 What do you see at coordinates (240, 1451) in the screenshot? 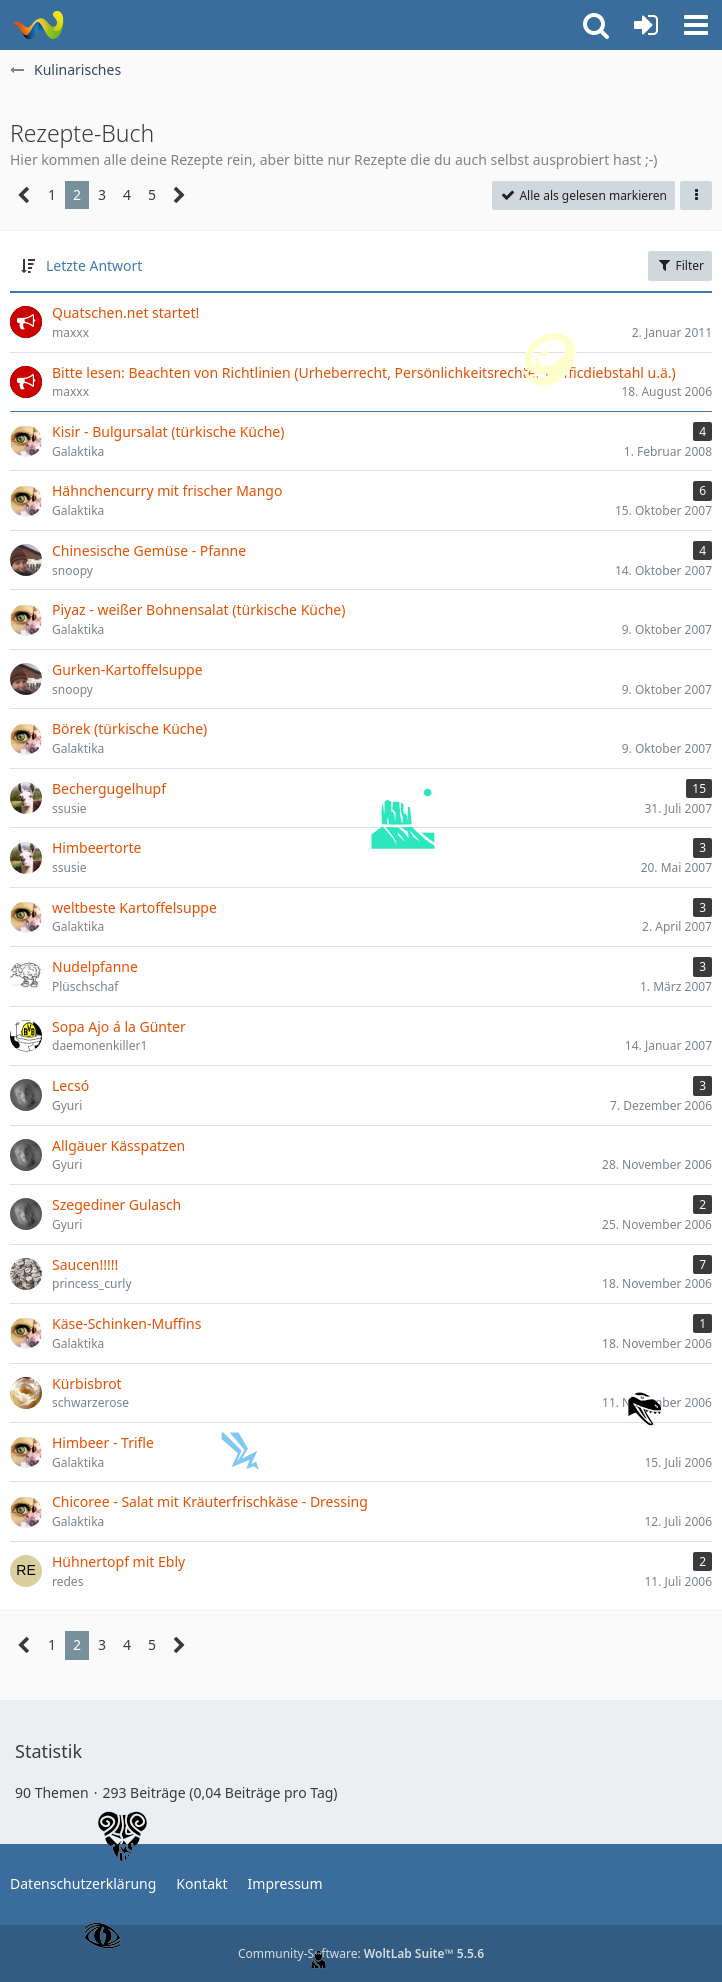
I see `activate focus mode or concentration boost` at bounding box center [240, 1451].